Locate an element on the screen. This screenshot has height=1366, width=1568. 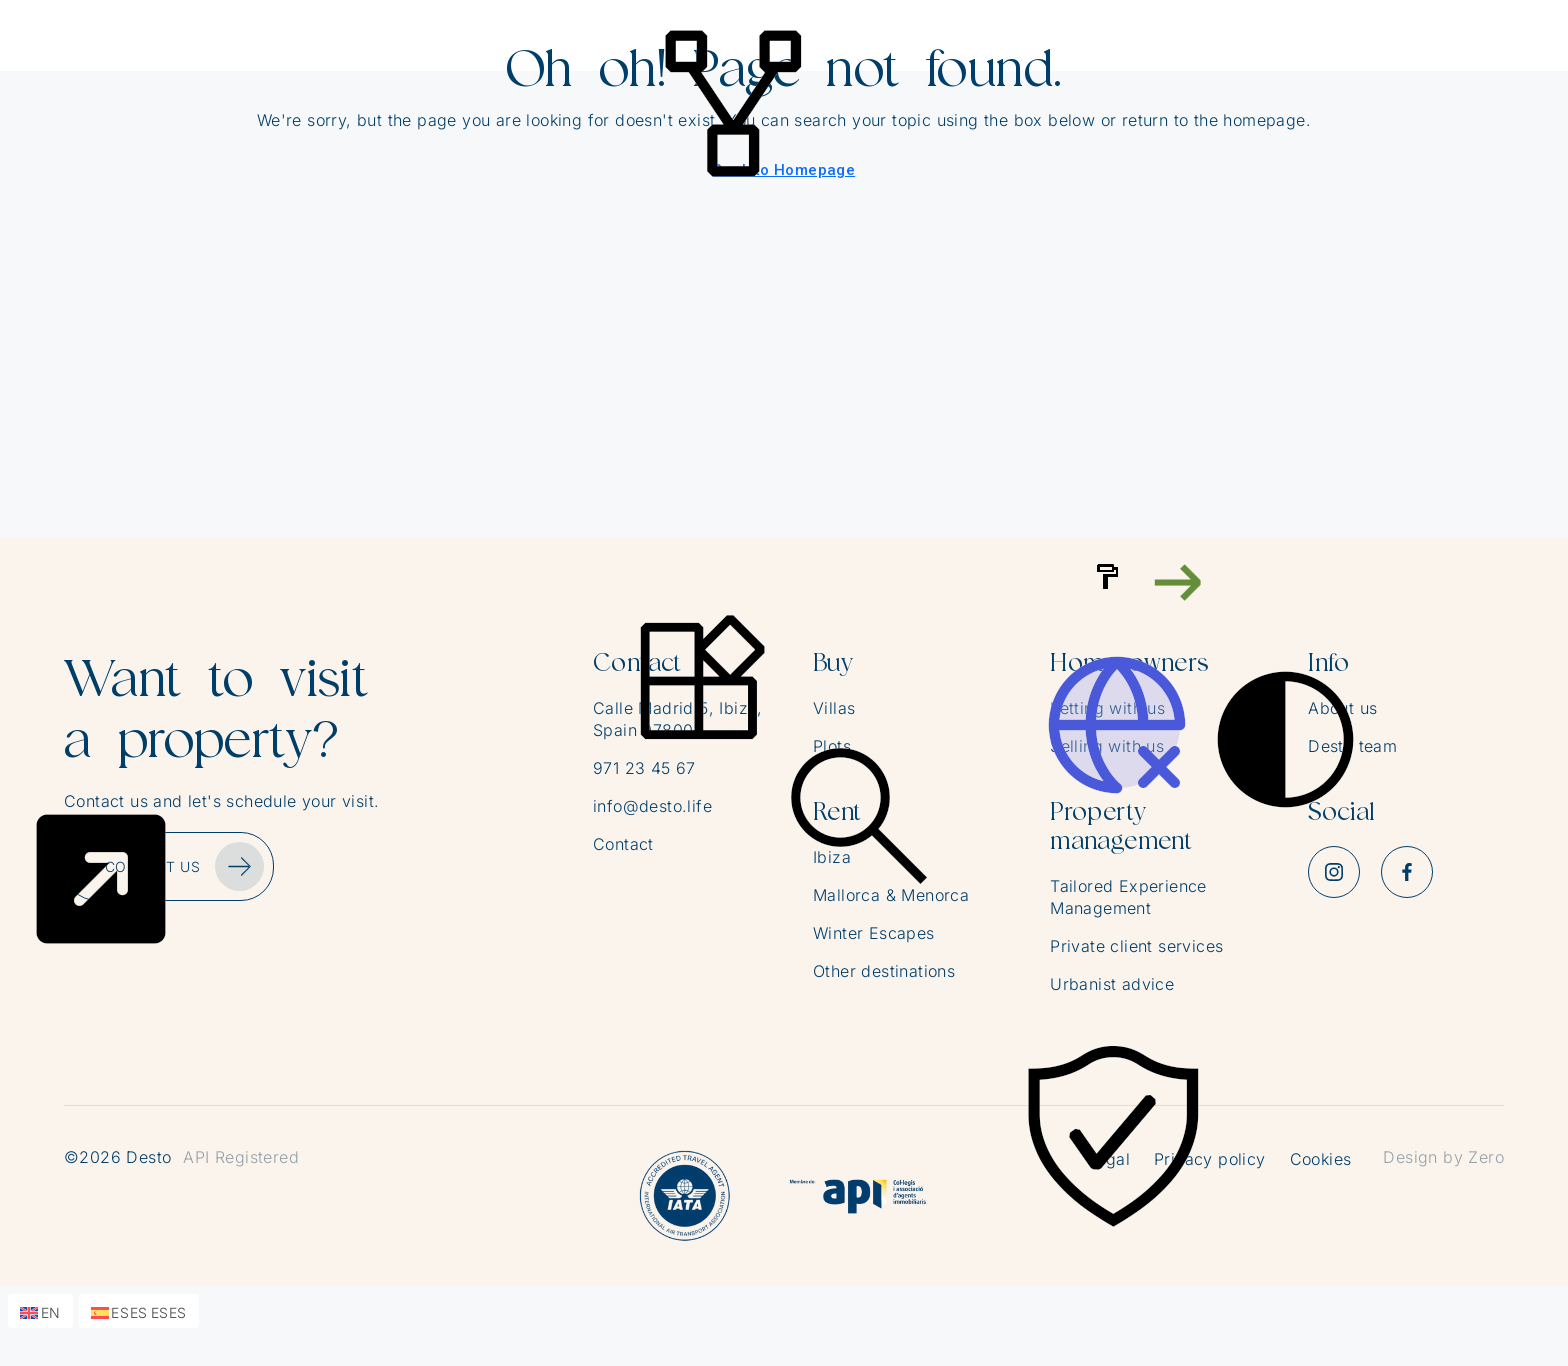
indicates a trusted or verified workspace is located at coordinates (1112, 1136).